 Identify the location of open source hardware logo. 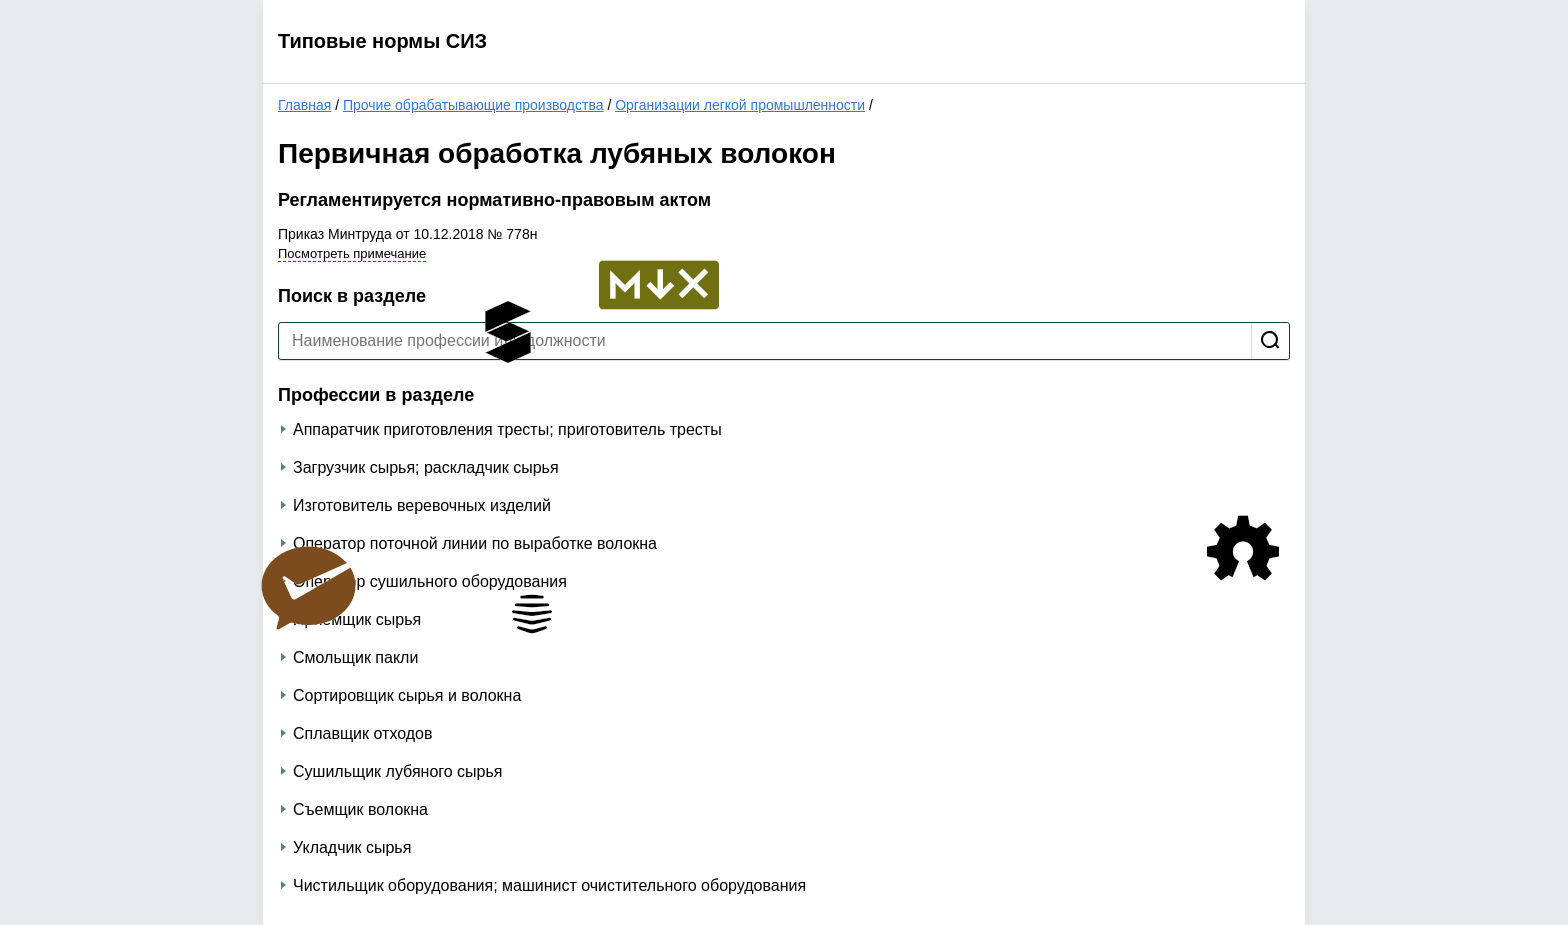
(1243, 548).